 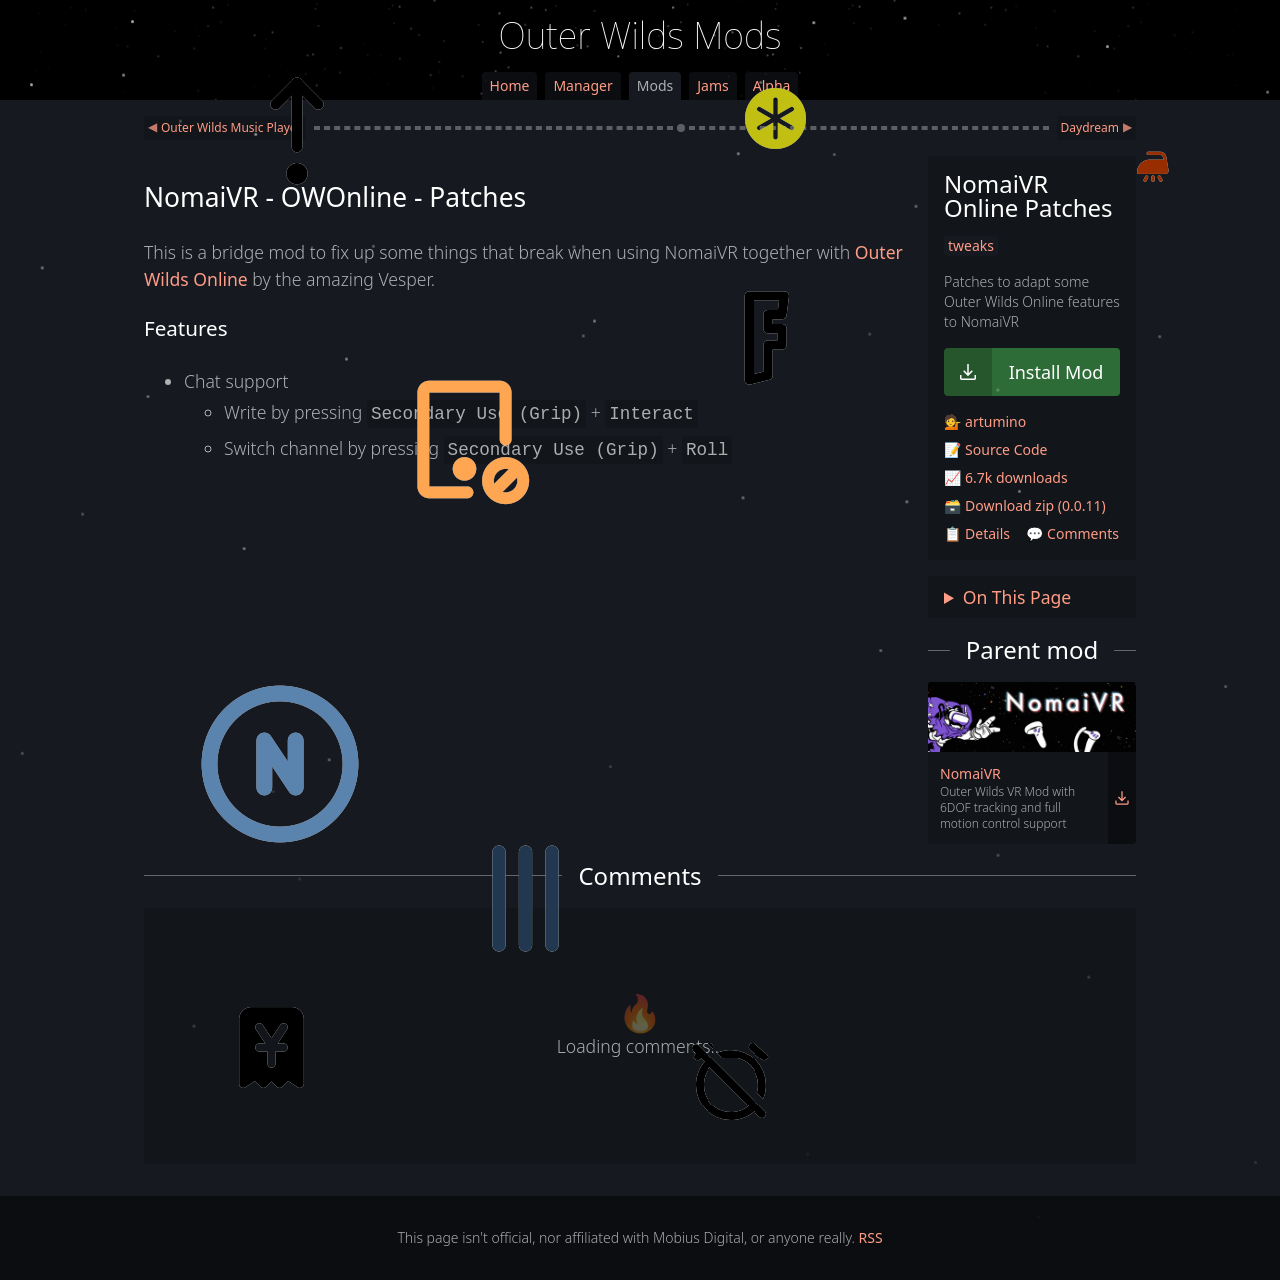 I want to click on indicates steam ironing setting, so click(x=1153, y=166).